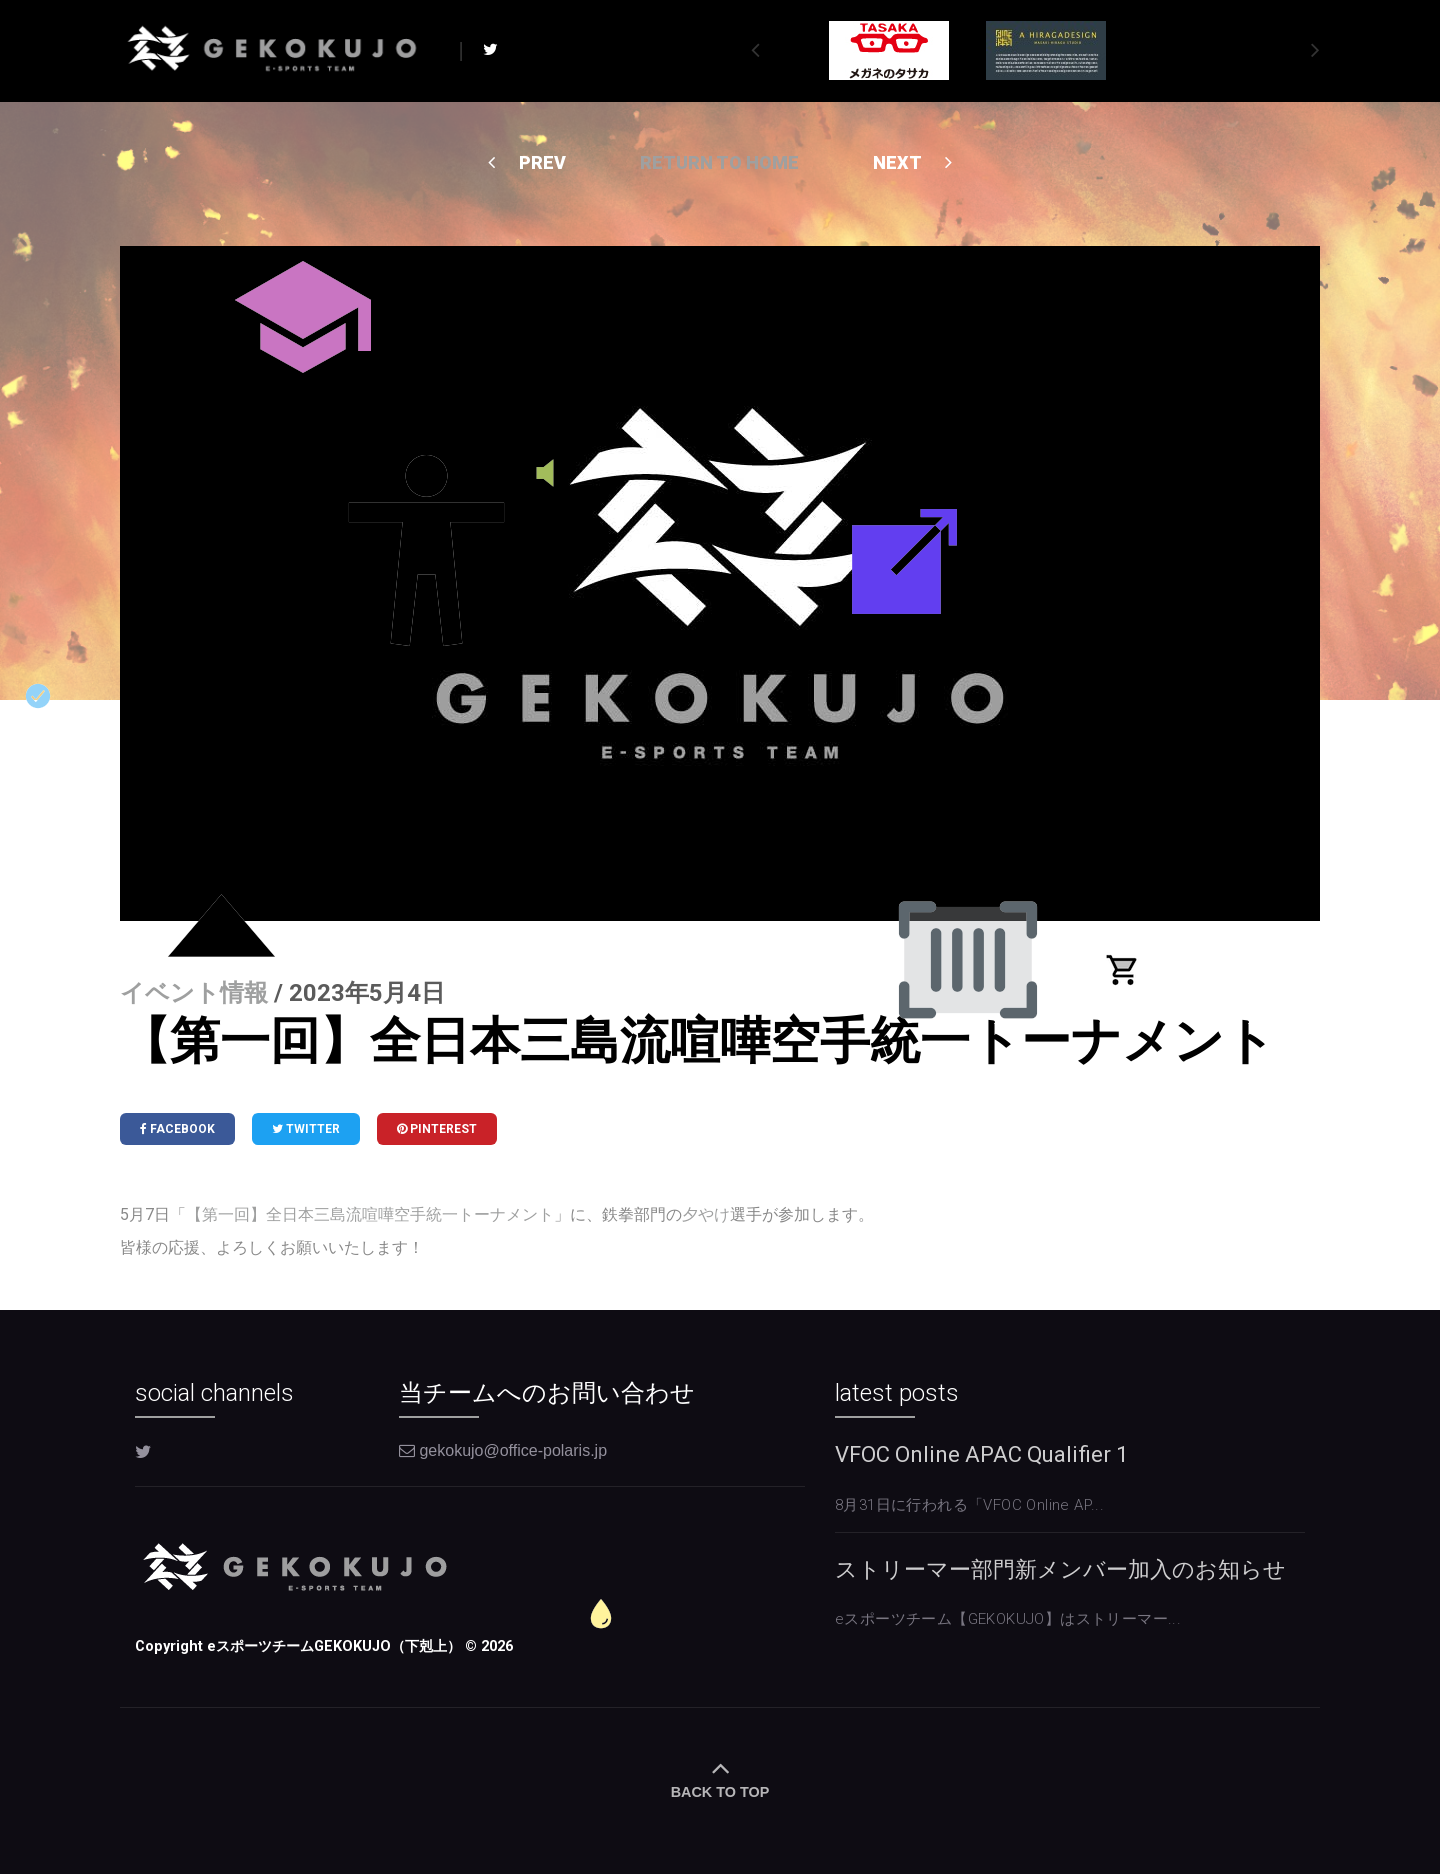  I want to click on indicates a completed or successful action, so click(38, 696).